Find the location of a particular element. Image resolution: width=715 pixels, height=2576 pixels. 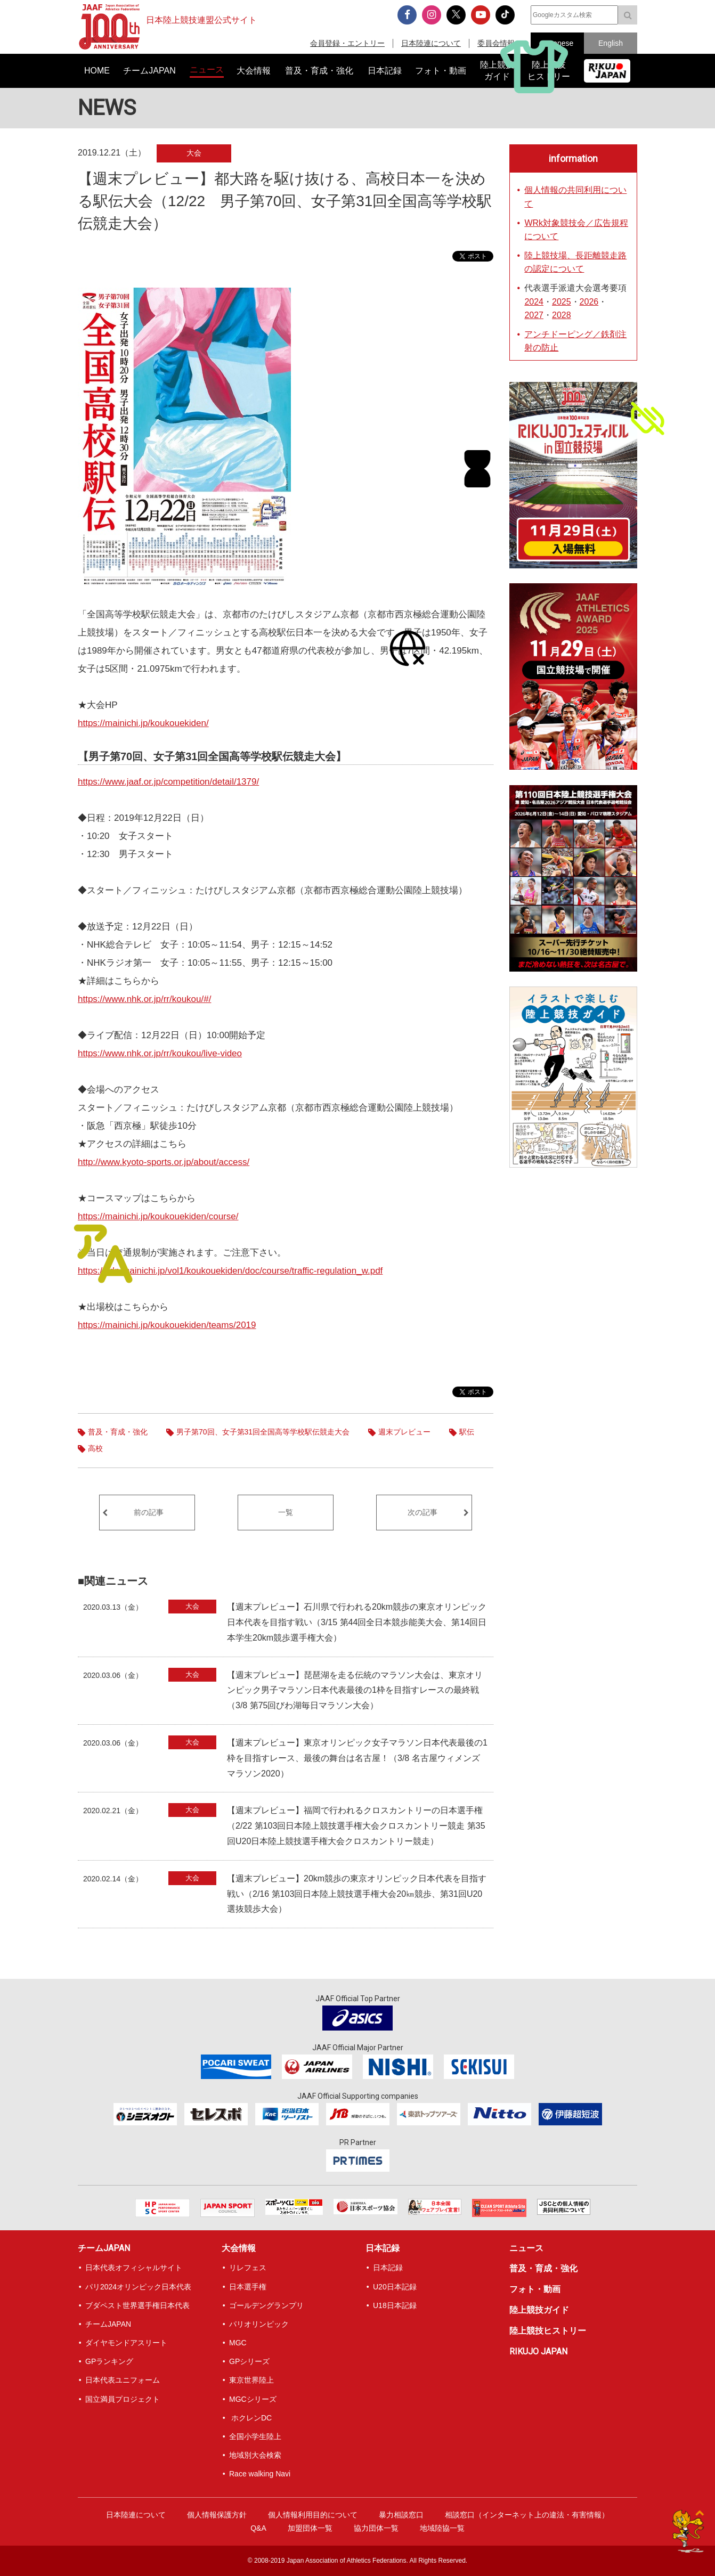

indicates loading or processing in progress is located at coordinates (477, 469).